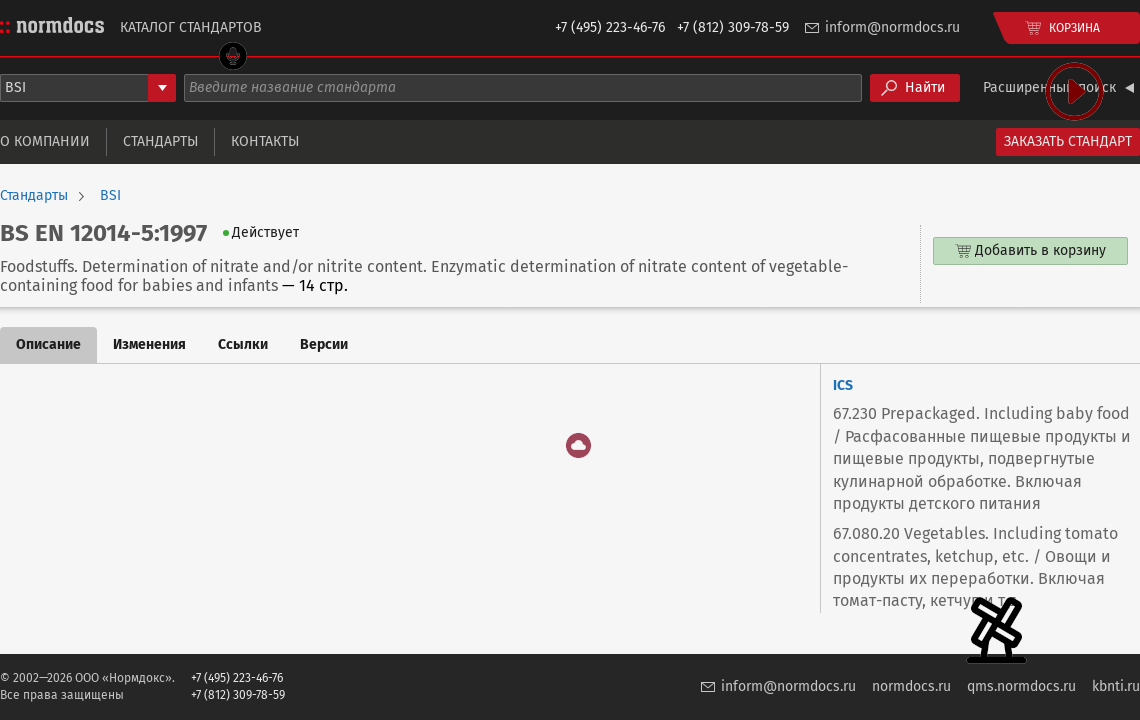  What do you see at coordinates (233, 56) in the screenshot?
I see `tap to start voice recording` at bounding box center [233, 56].